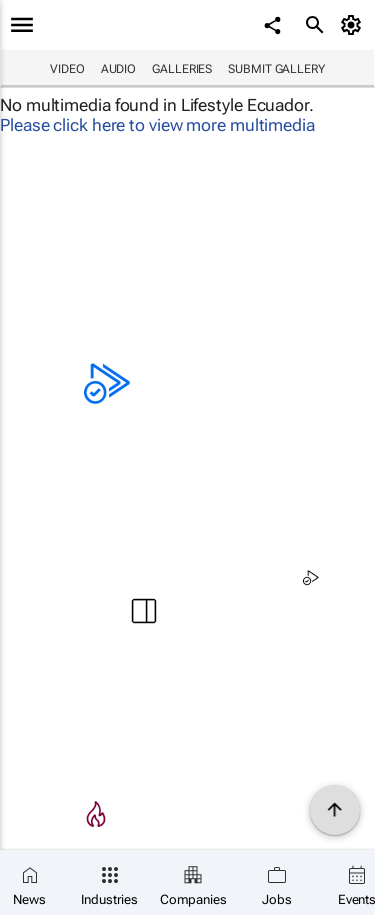 The height and width of the screenshot is (915, 375). What do you see at coordinates (311, 577) in the screenshot?
I see `run tests with code coverage enabled` at bounding box center [311, 577].